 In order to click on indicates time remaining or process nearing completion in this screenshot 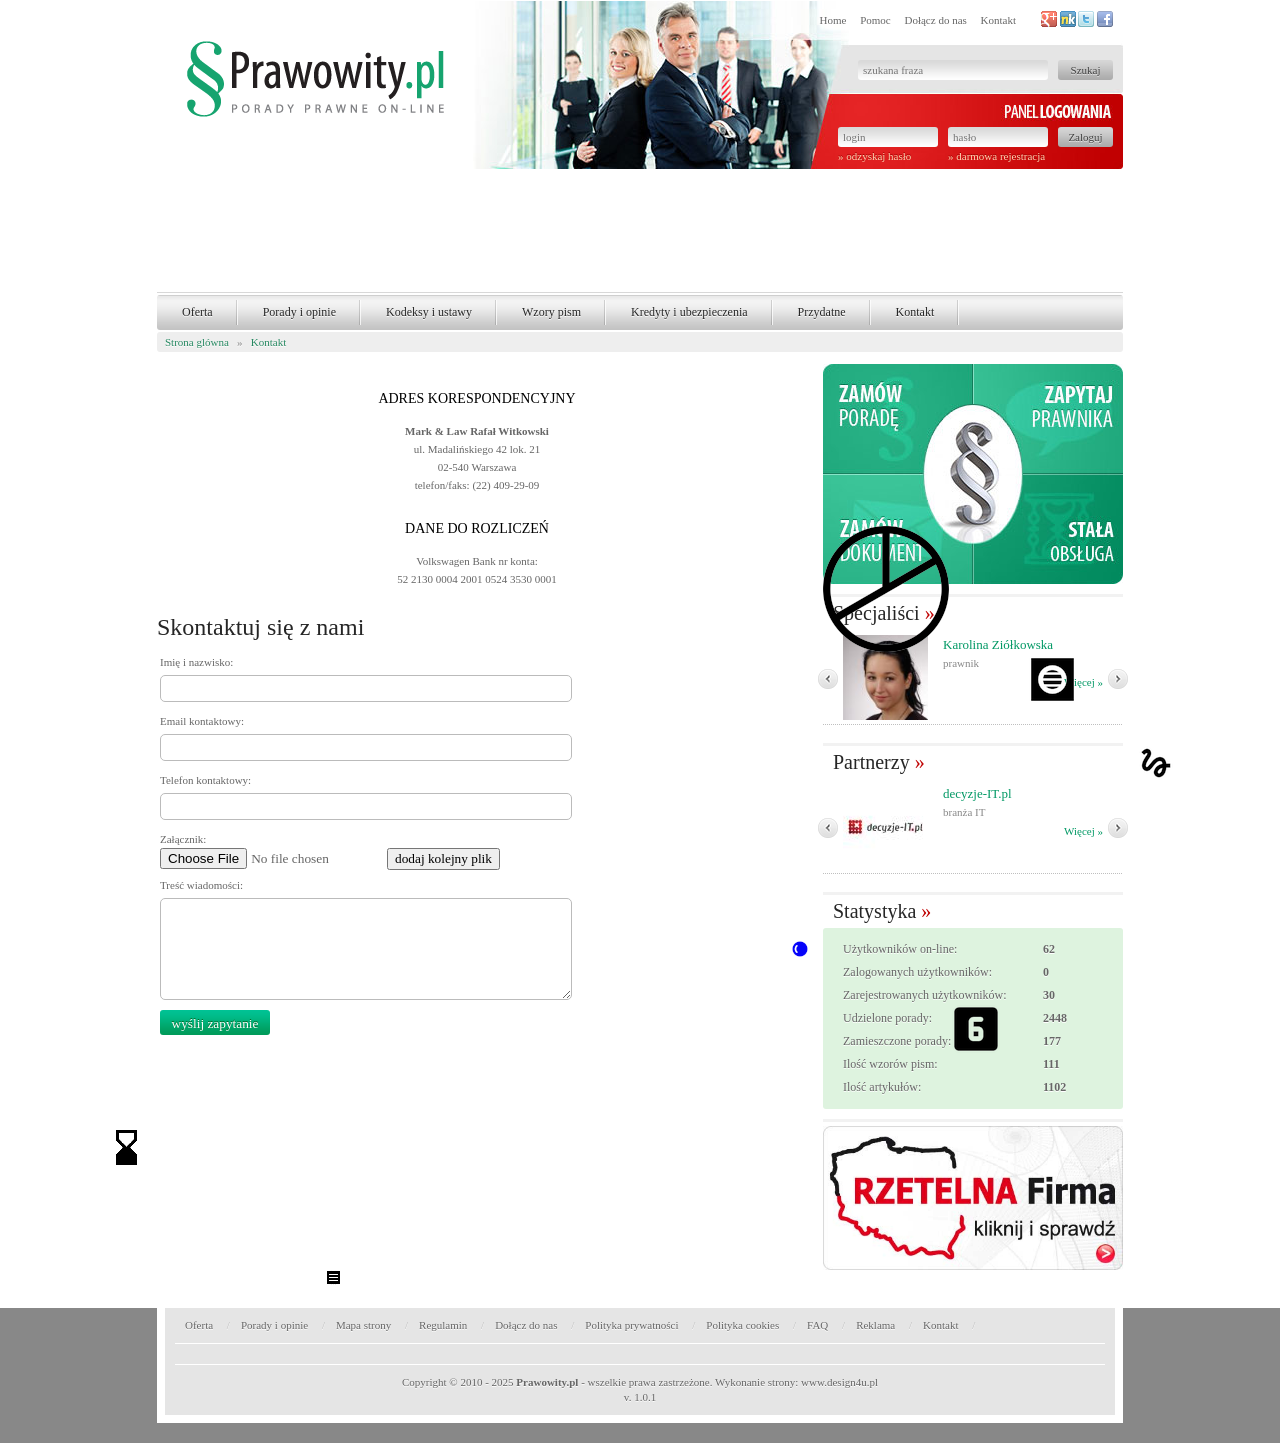, I will do `click(126, 1147)`.